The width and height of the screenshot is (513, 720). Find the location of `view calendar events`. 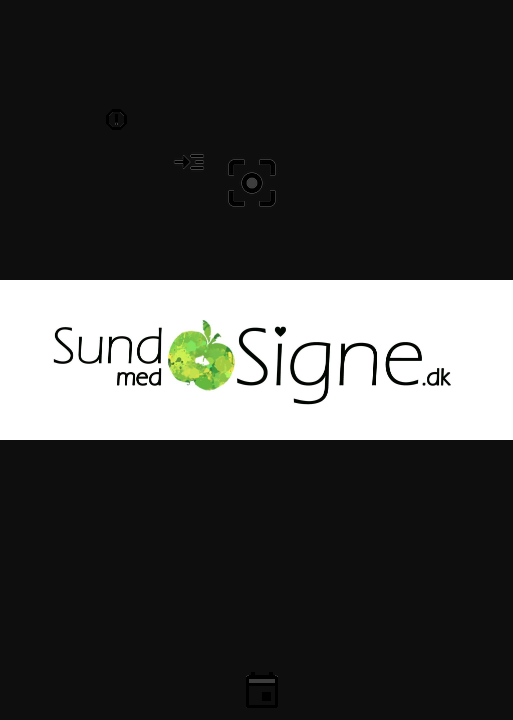

view calendar events is located at coordinates (262, 690).